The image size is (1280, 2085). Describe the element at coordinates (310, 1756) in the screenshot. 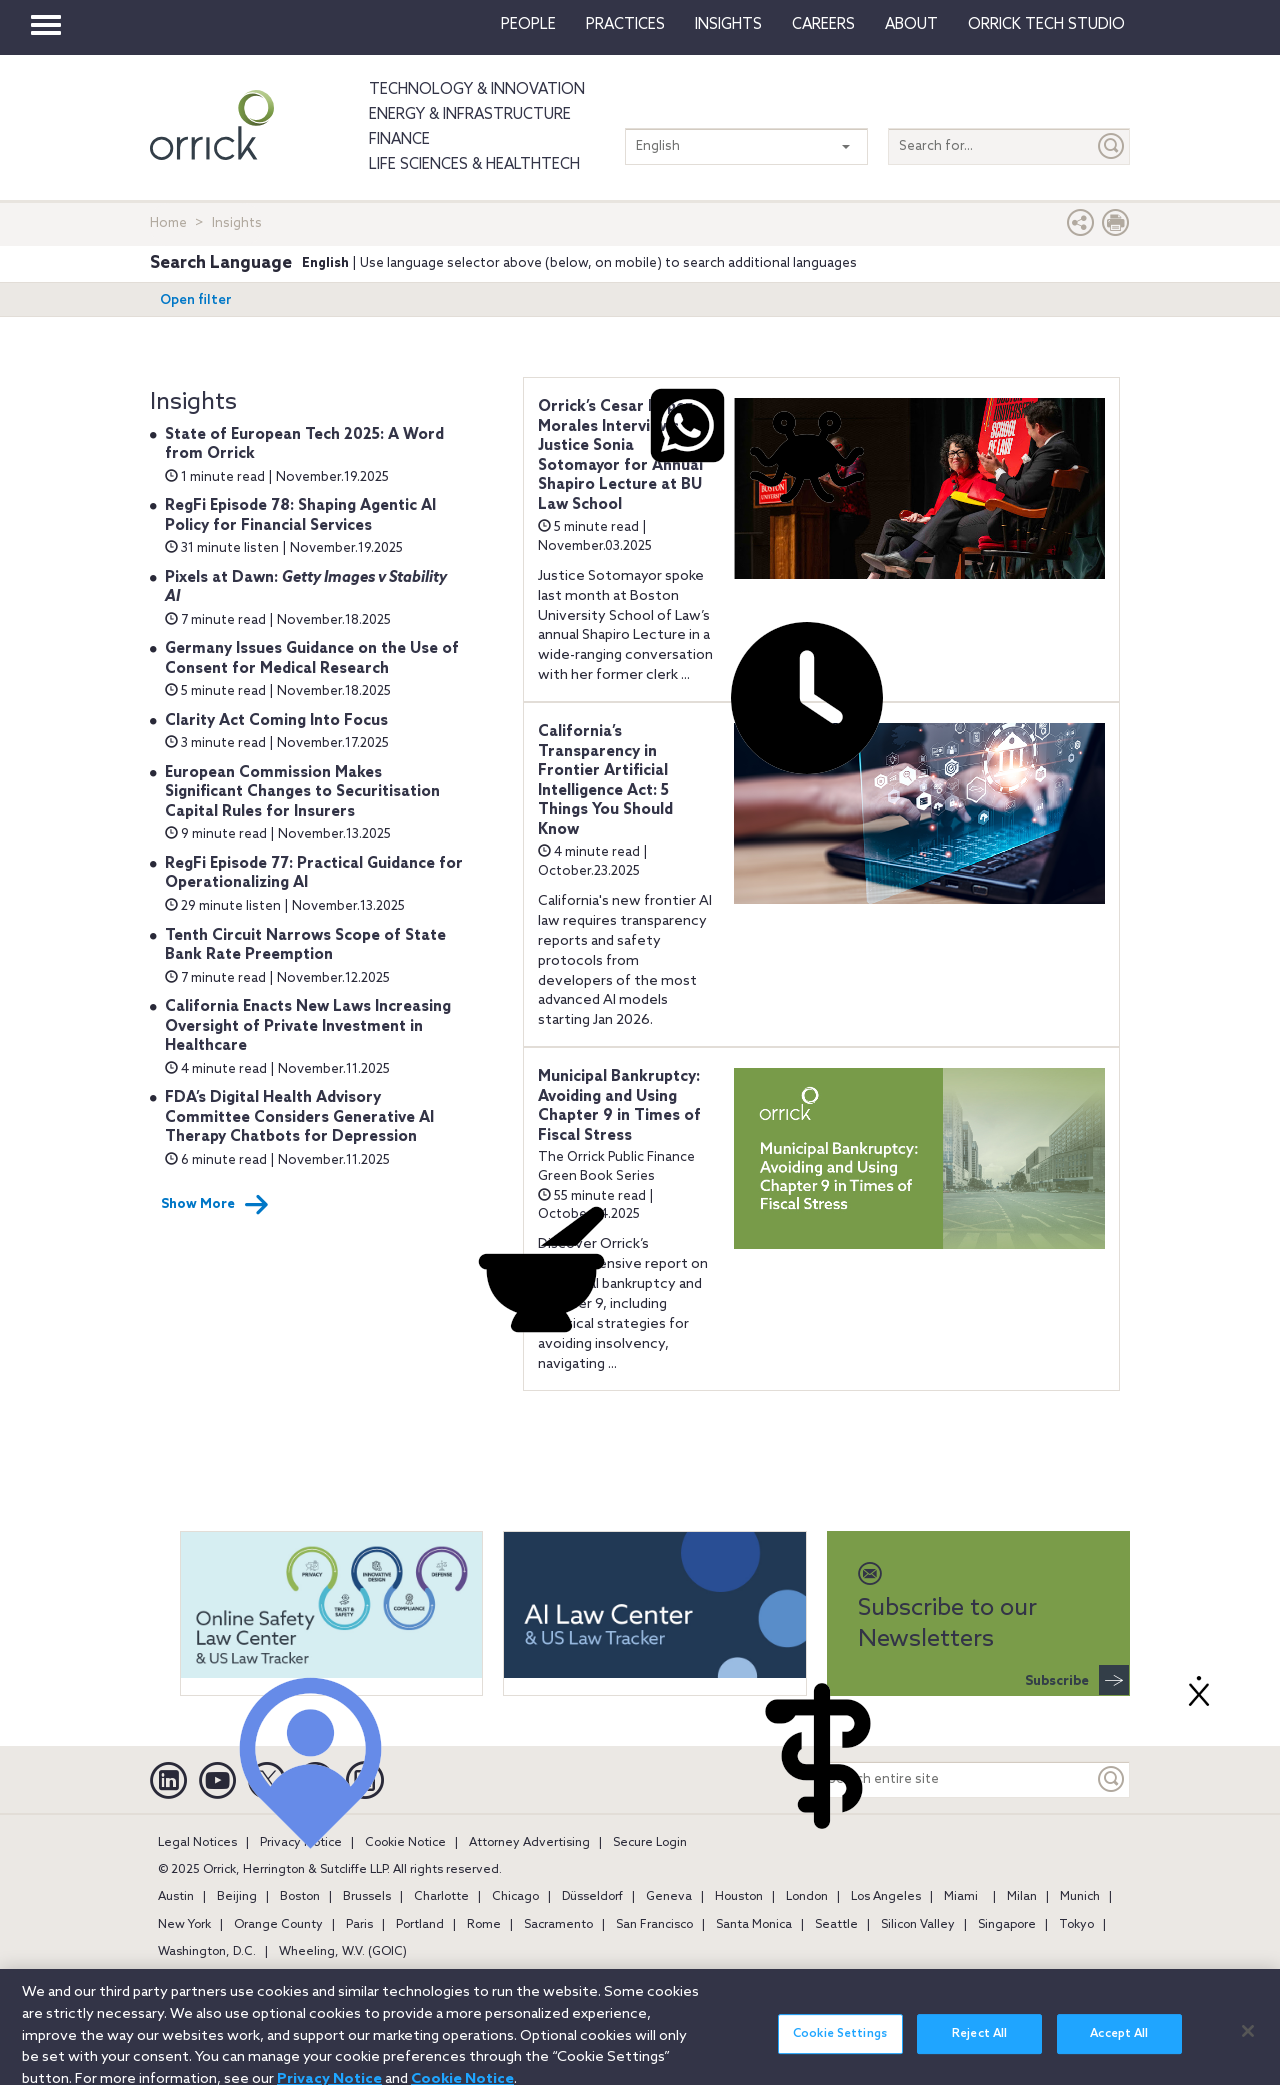

I see `view a user's location on the map` at that location.